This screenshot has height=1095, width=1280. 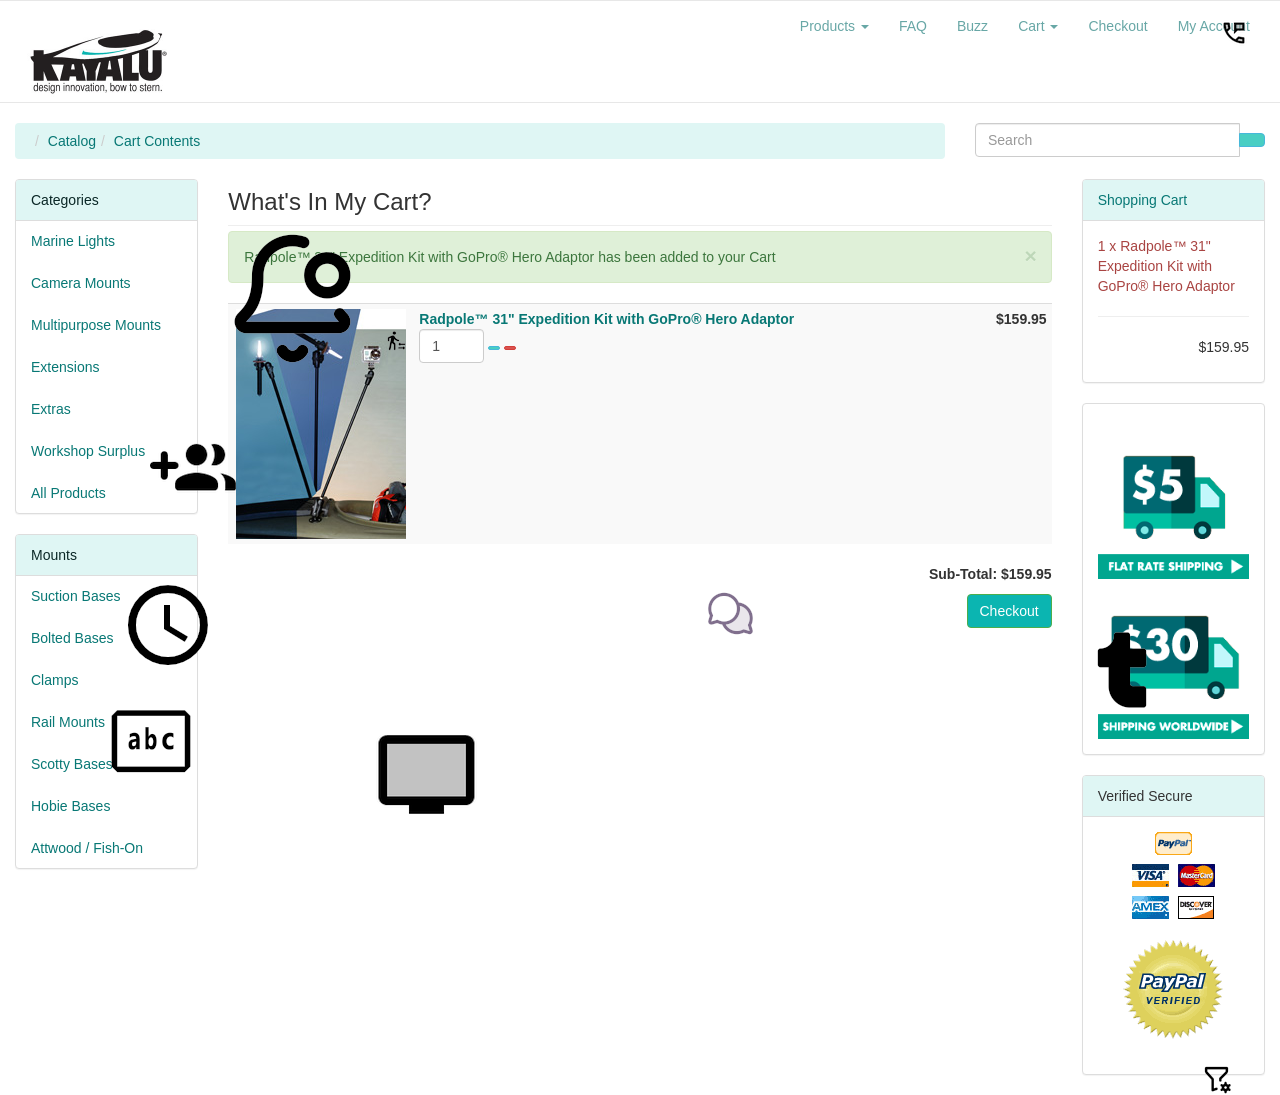 I want to click on add a new member to the group, so click(x=193, y=469).